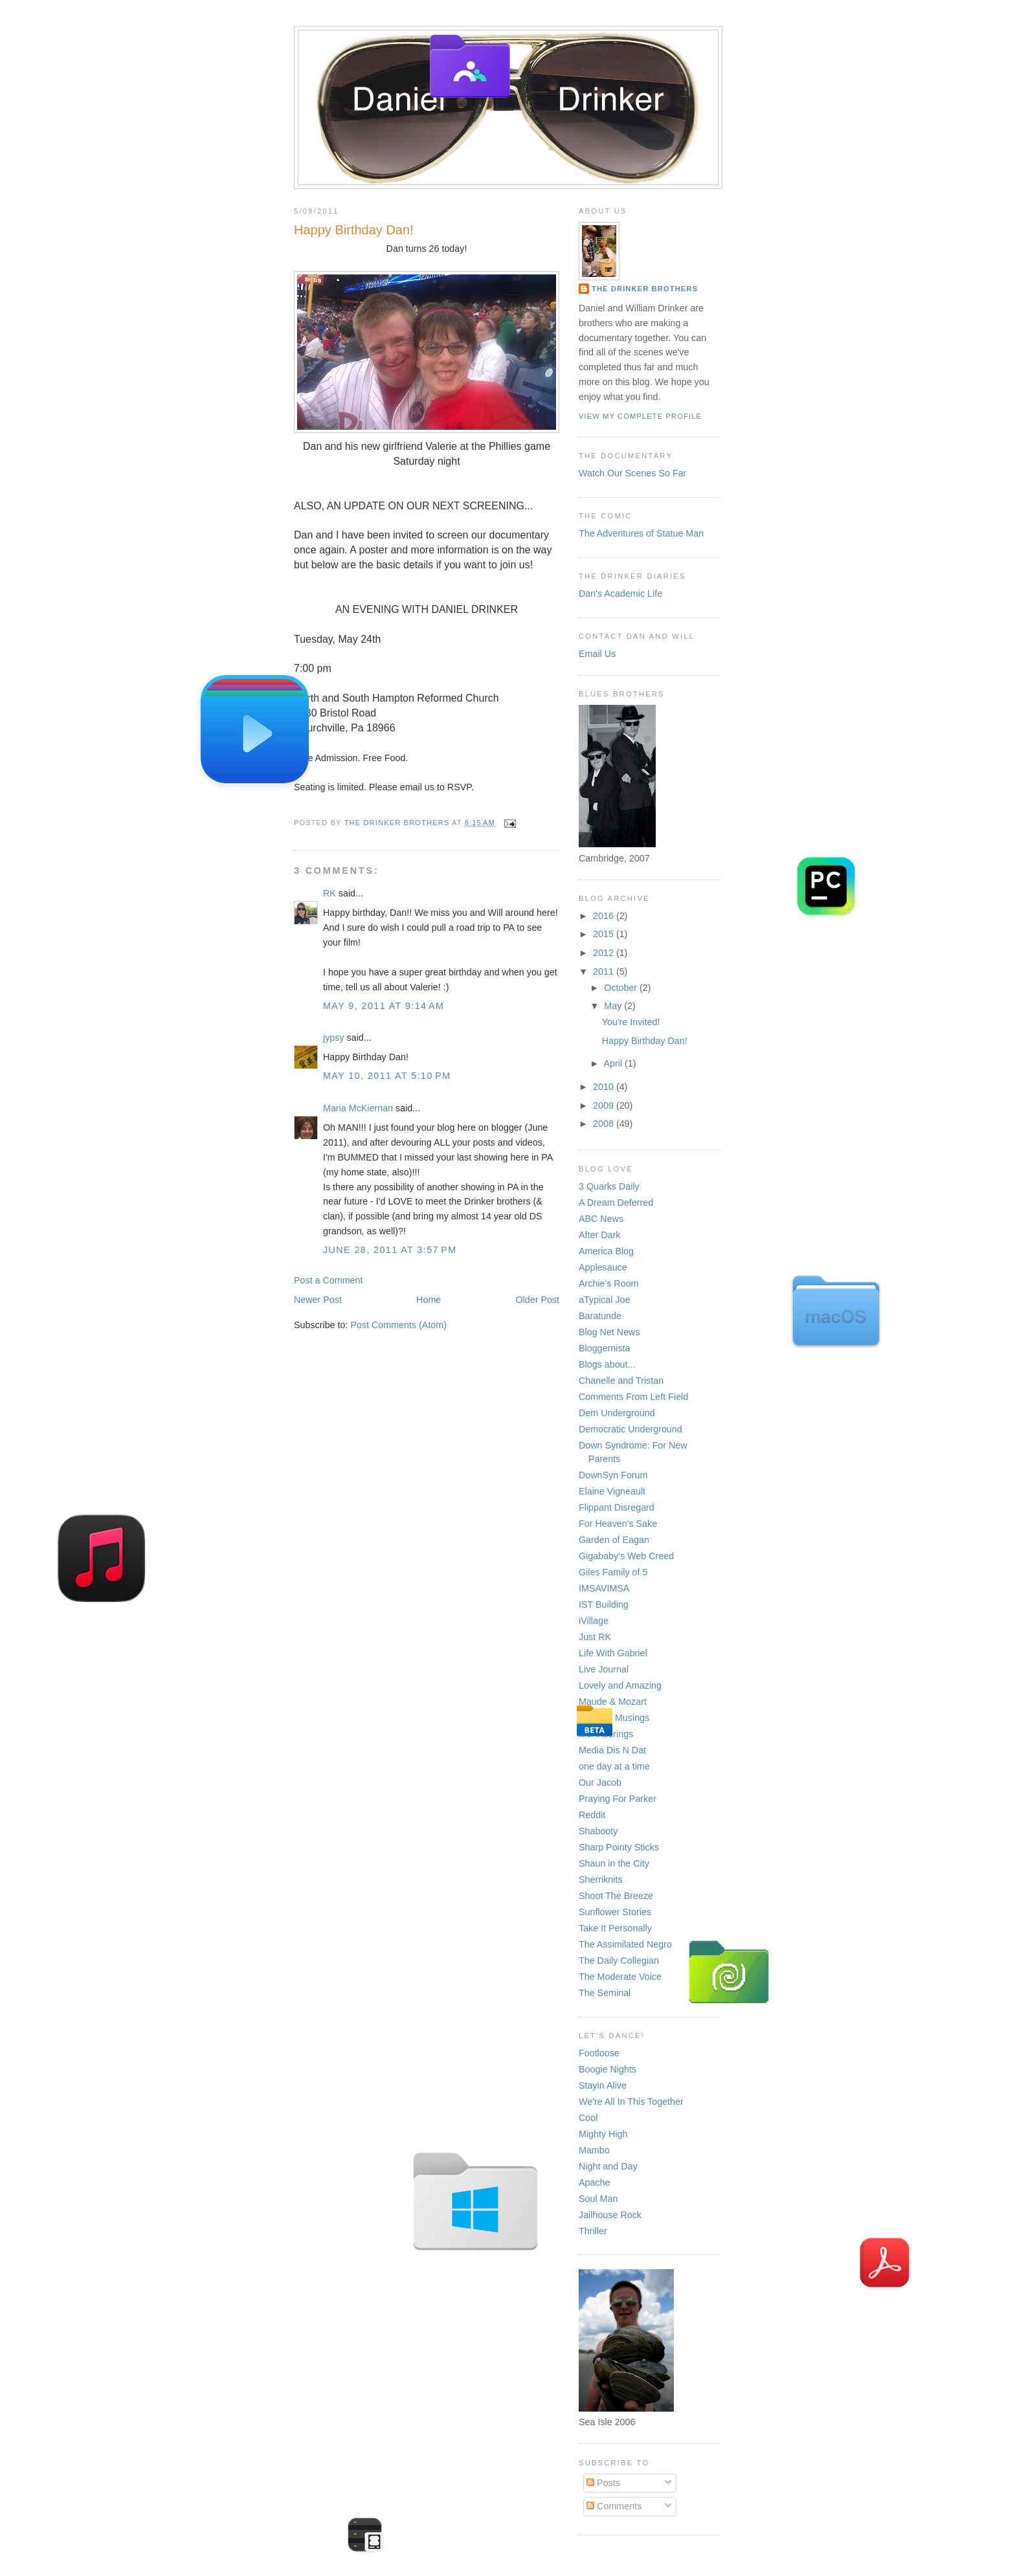 The width and height of the screenshot is (1015, 2576). Describe the element at coordinates (594, 1720) in the screenshot. I see `folder containing beta or experimental features` at that location.